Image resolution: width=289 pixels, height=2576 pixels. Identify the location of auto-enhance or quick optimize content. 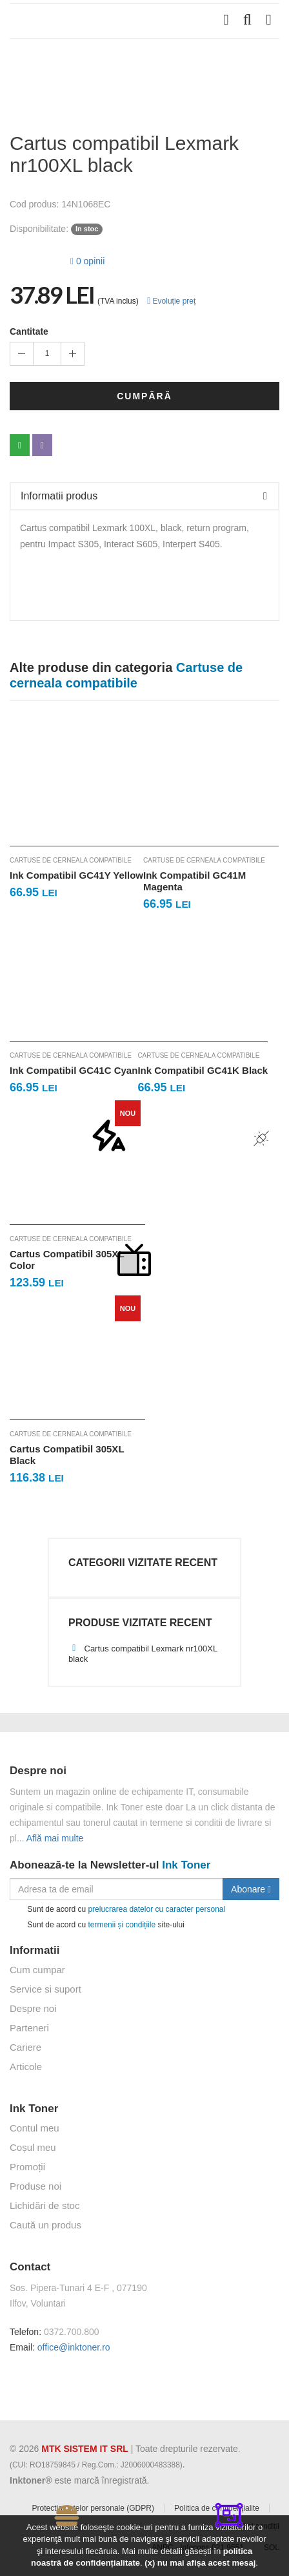
(108, 1136).